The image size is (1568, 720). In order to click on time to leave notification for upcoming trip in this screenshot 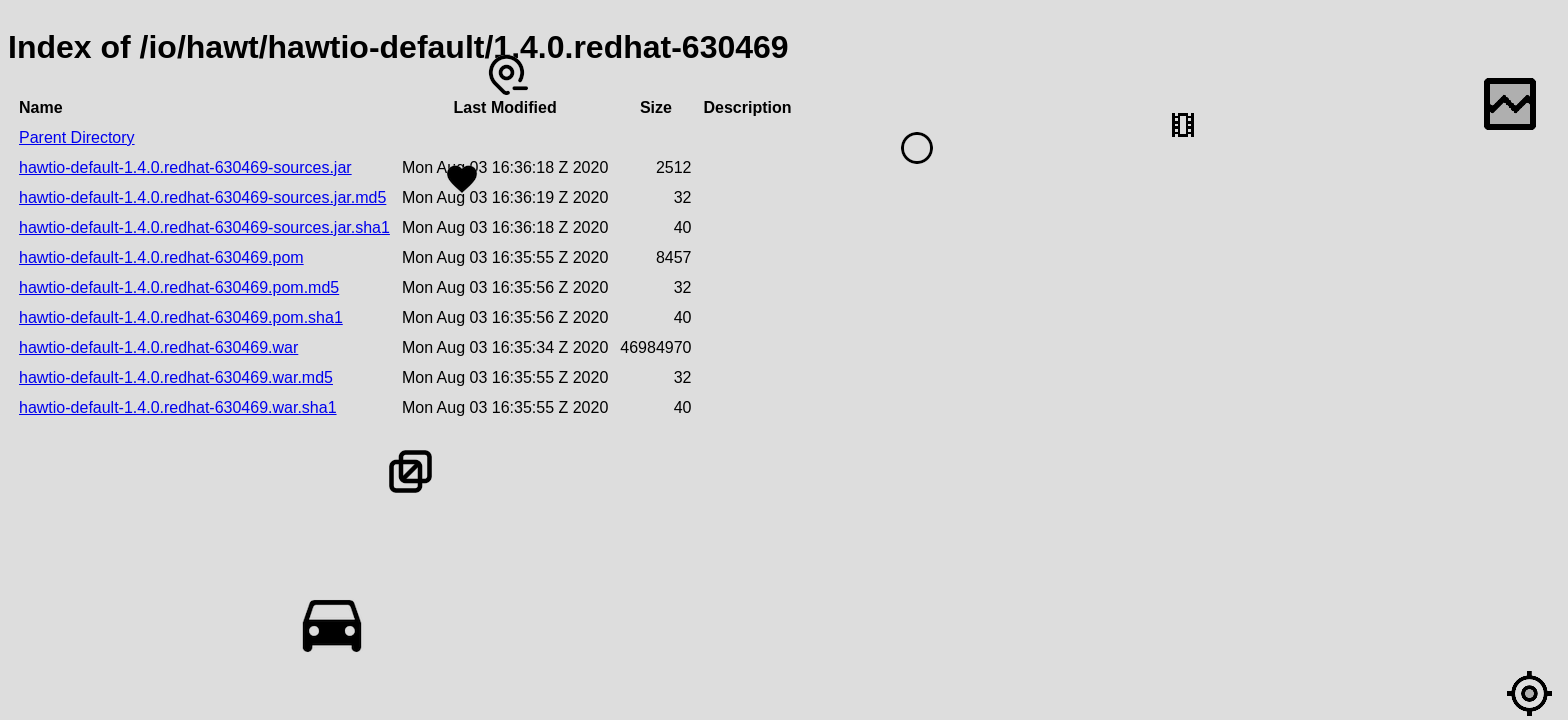, I will do `click(332, 626)`.